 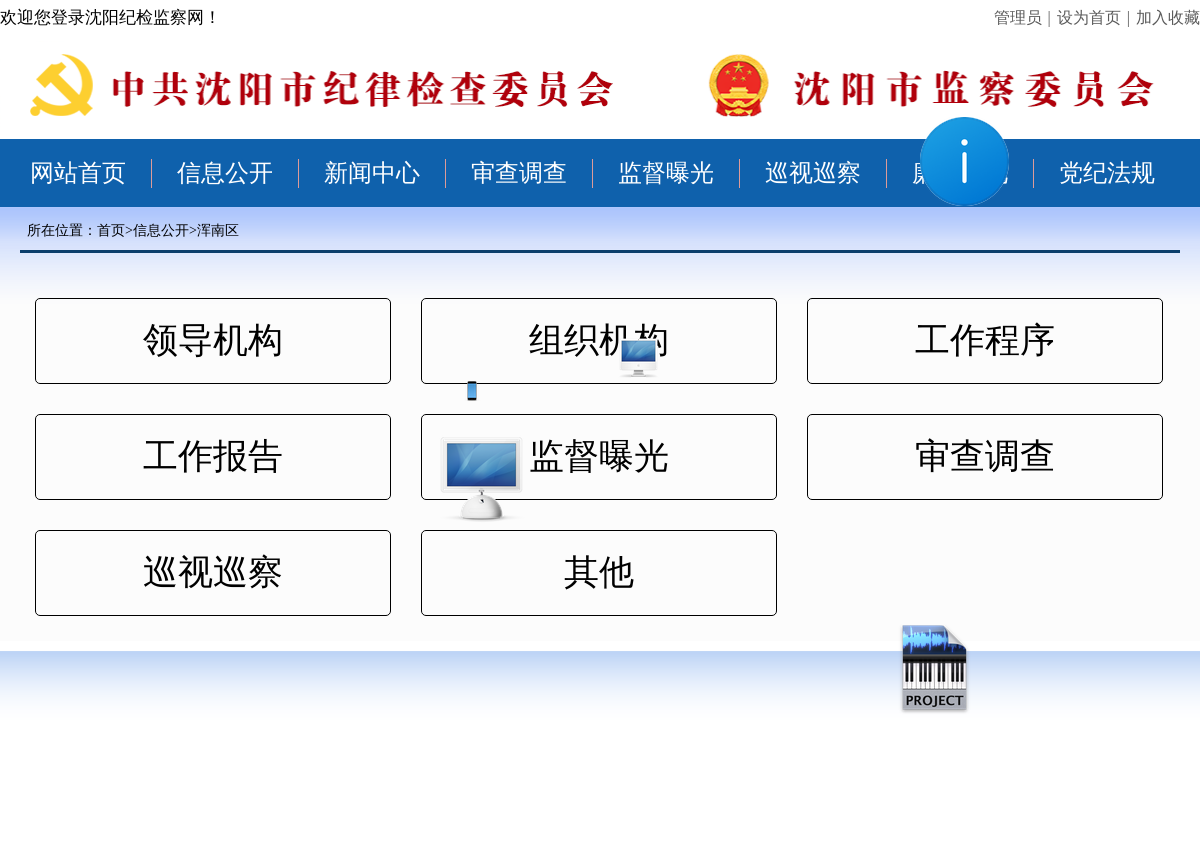 What do you see at coordinates (934, 669) in the screenshot?
I see `open a Logic Pro or GarageBand project file` at bounding box center [934, 669].